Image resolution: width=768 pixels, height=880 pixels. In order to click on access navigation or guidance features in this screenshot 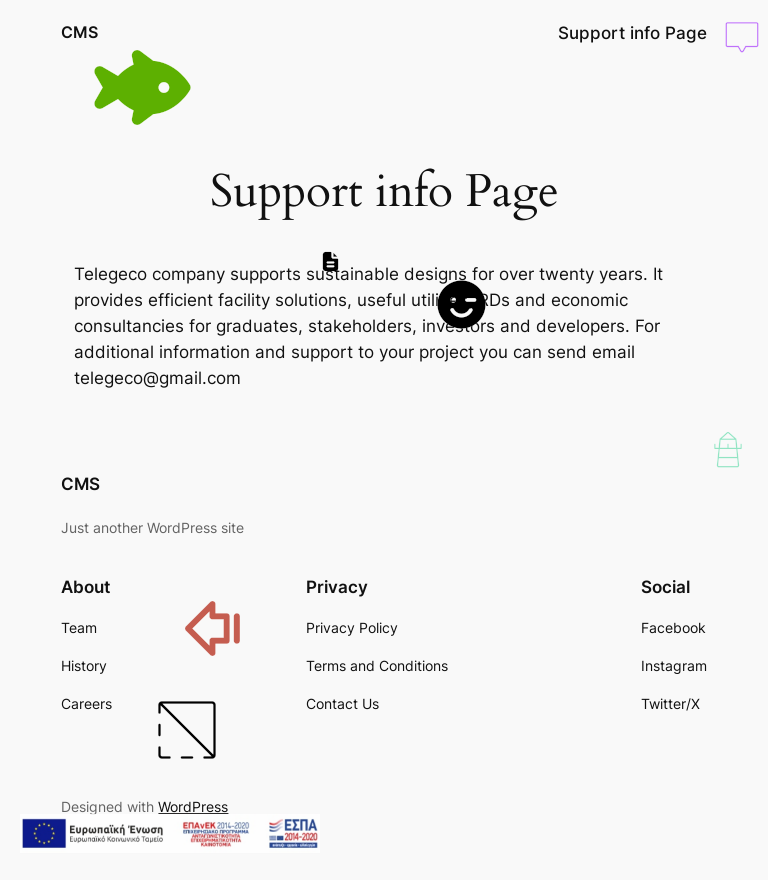, I will do `click(728, 451)`.